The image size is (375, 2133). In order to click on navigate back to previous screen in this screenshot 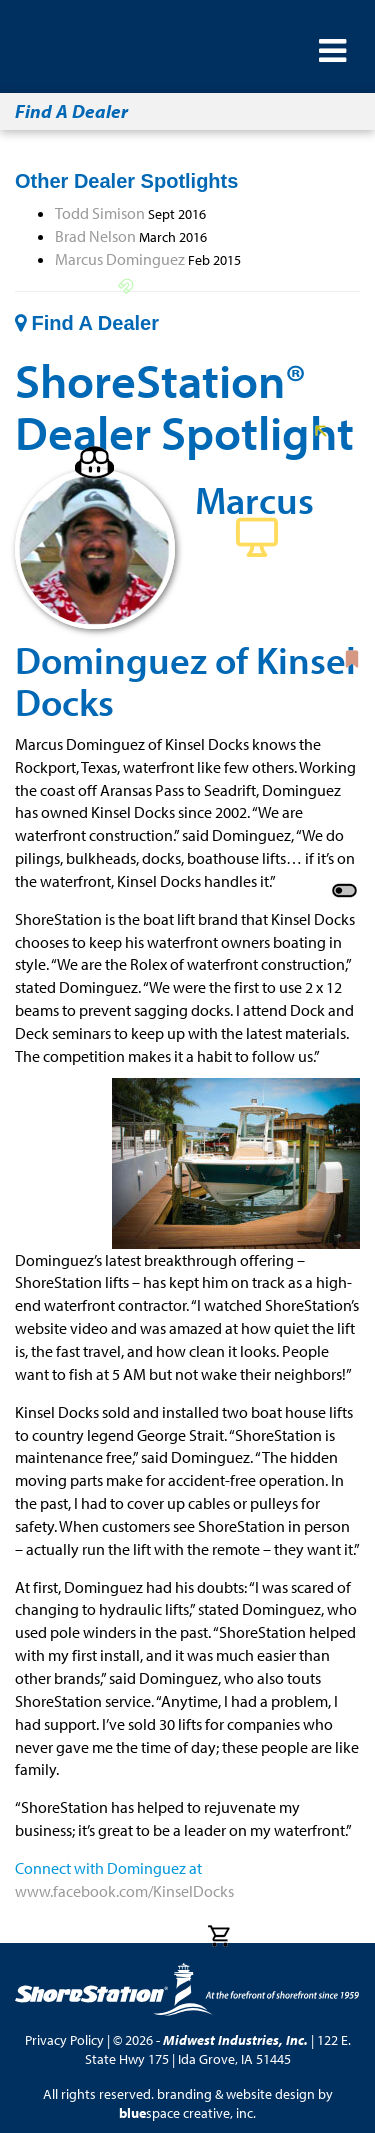, I will do `click(321, 431)`.